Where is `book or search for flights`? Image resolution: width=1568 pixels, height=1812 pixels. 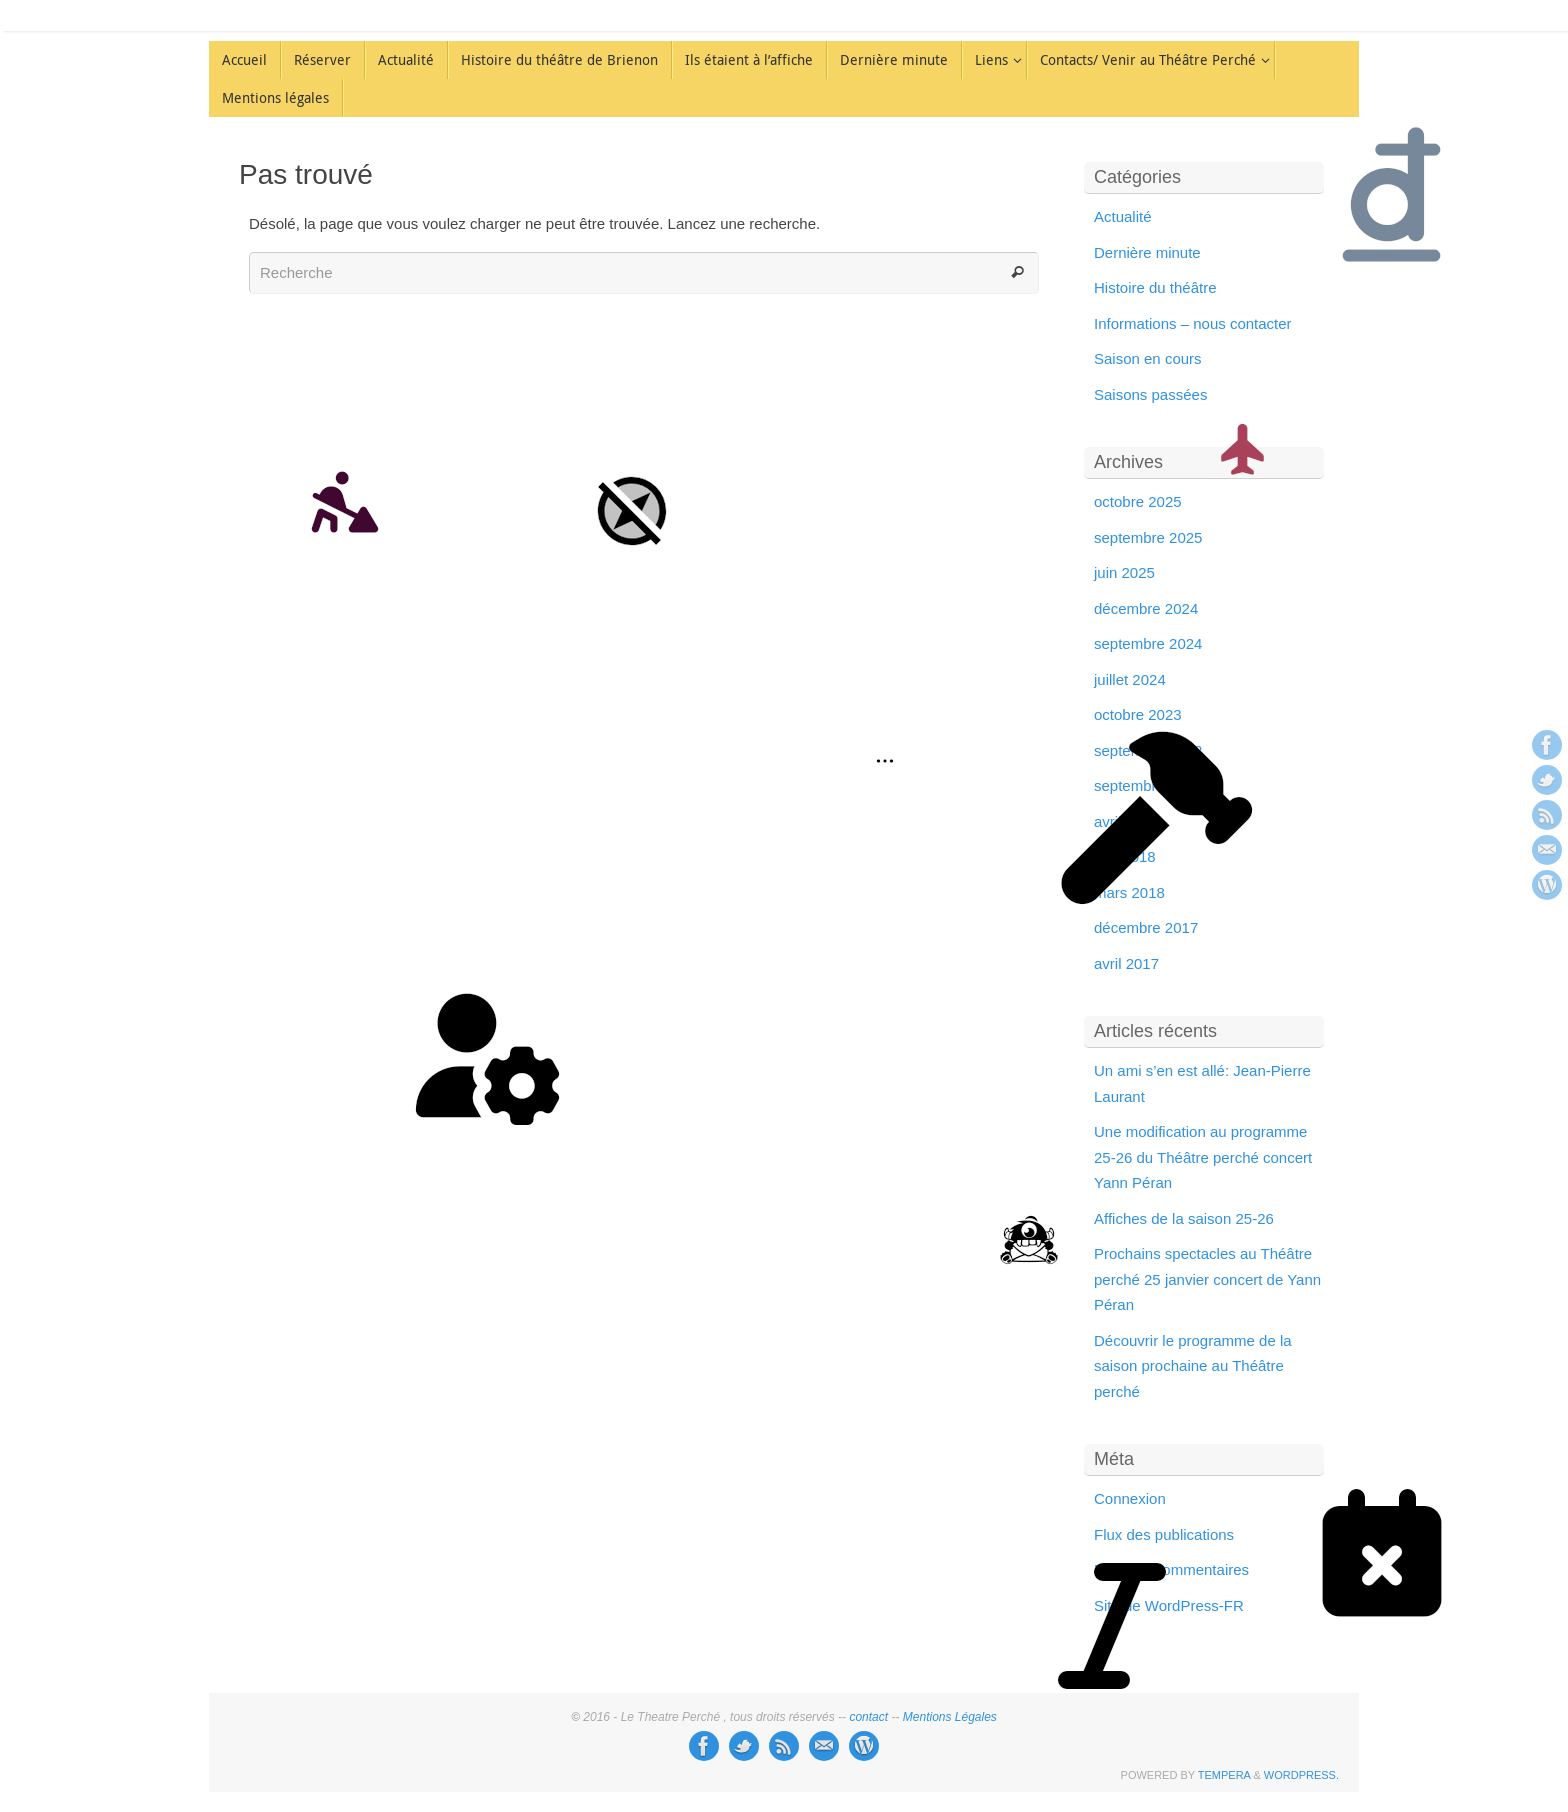 book or search for flights is located at coordinates (1242, 449).